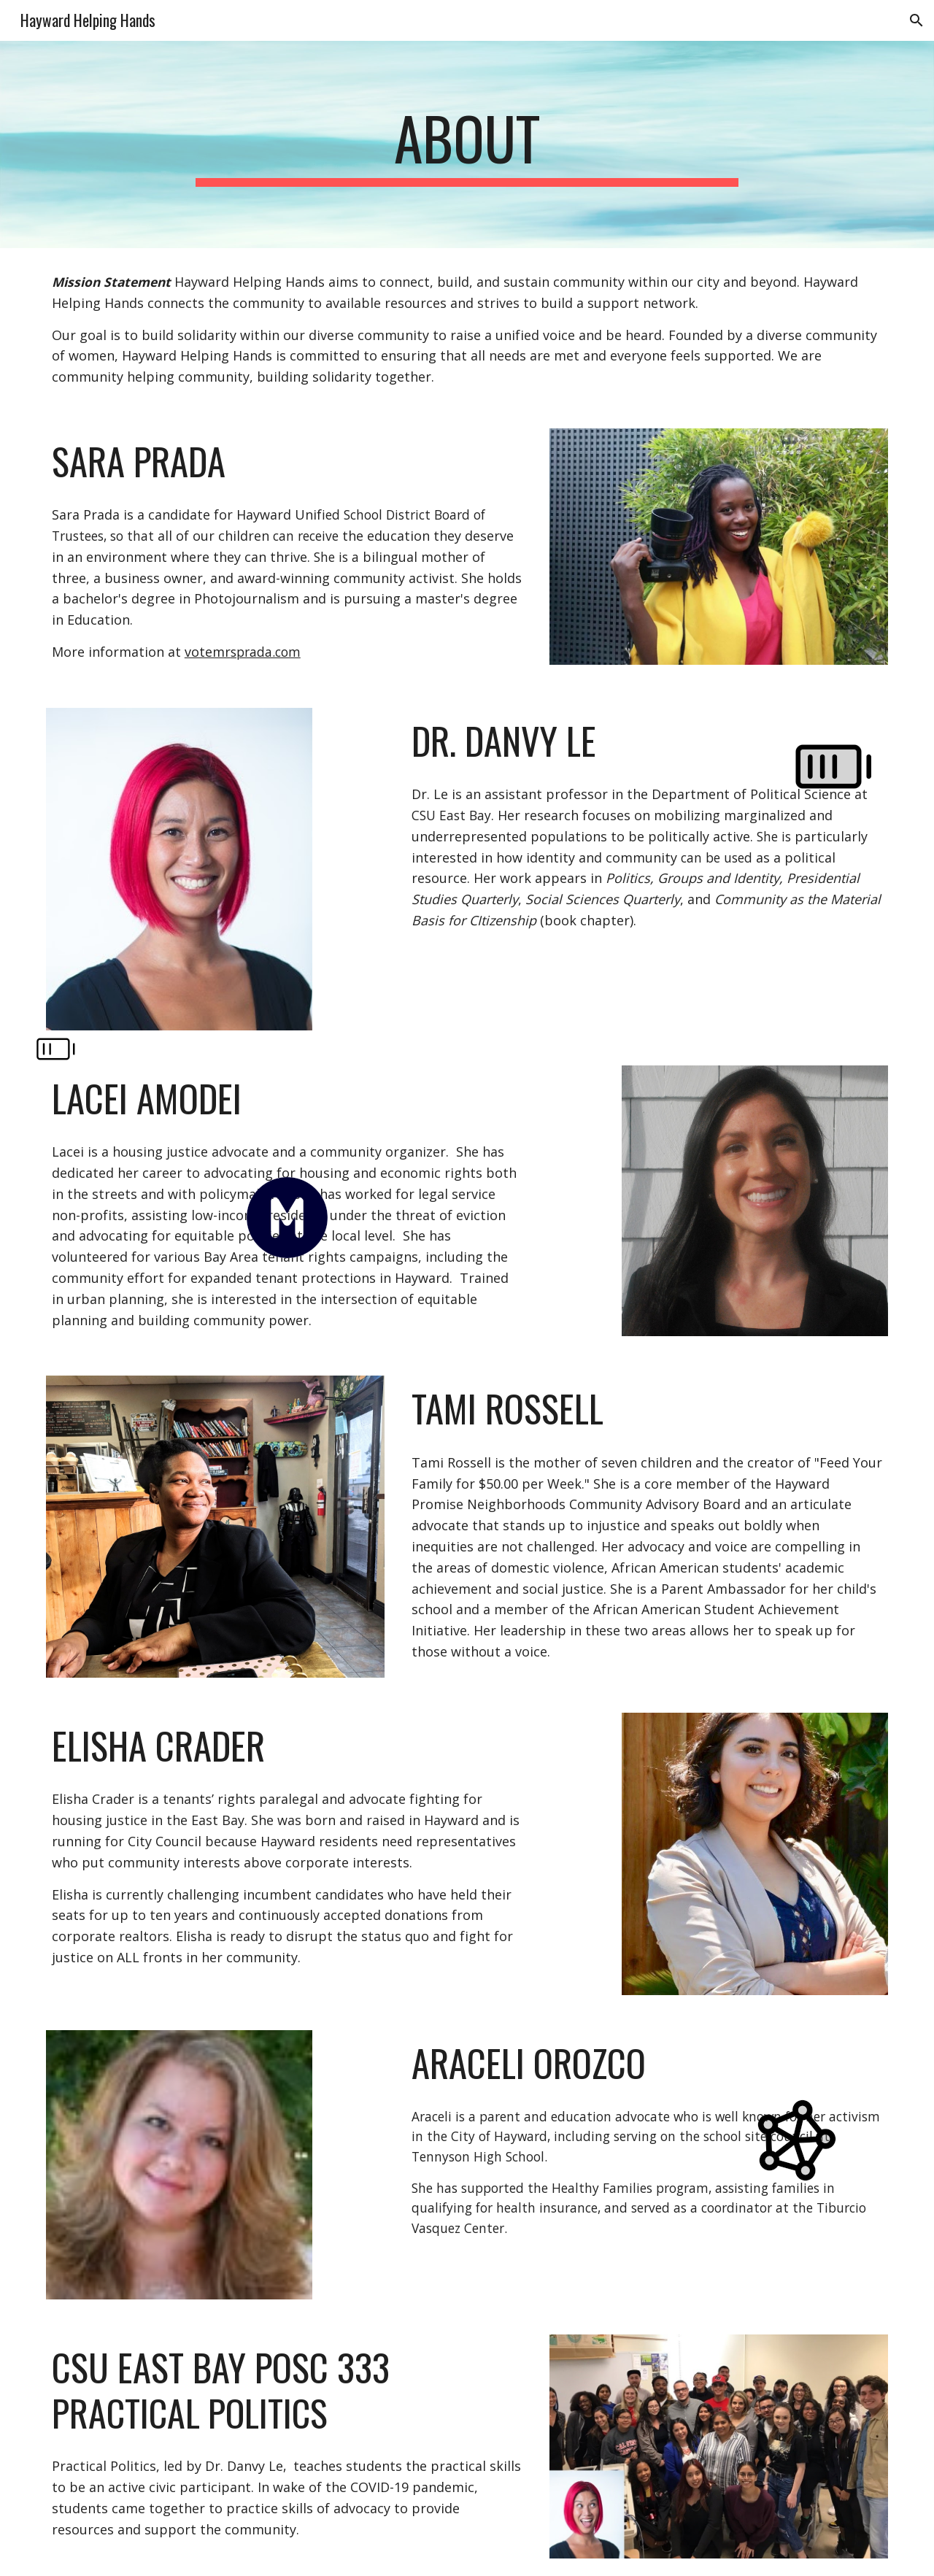  What do you see at coordinates (795, 2140) in the screenshot?
I see `connect to the fediverse network` at bounding box center [795, 2140].